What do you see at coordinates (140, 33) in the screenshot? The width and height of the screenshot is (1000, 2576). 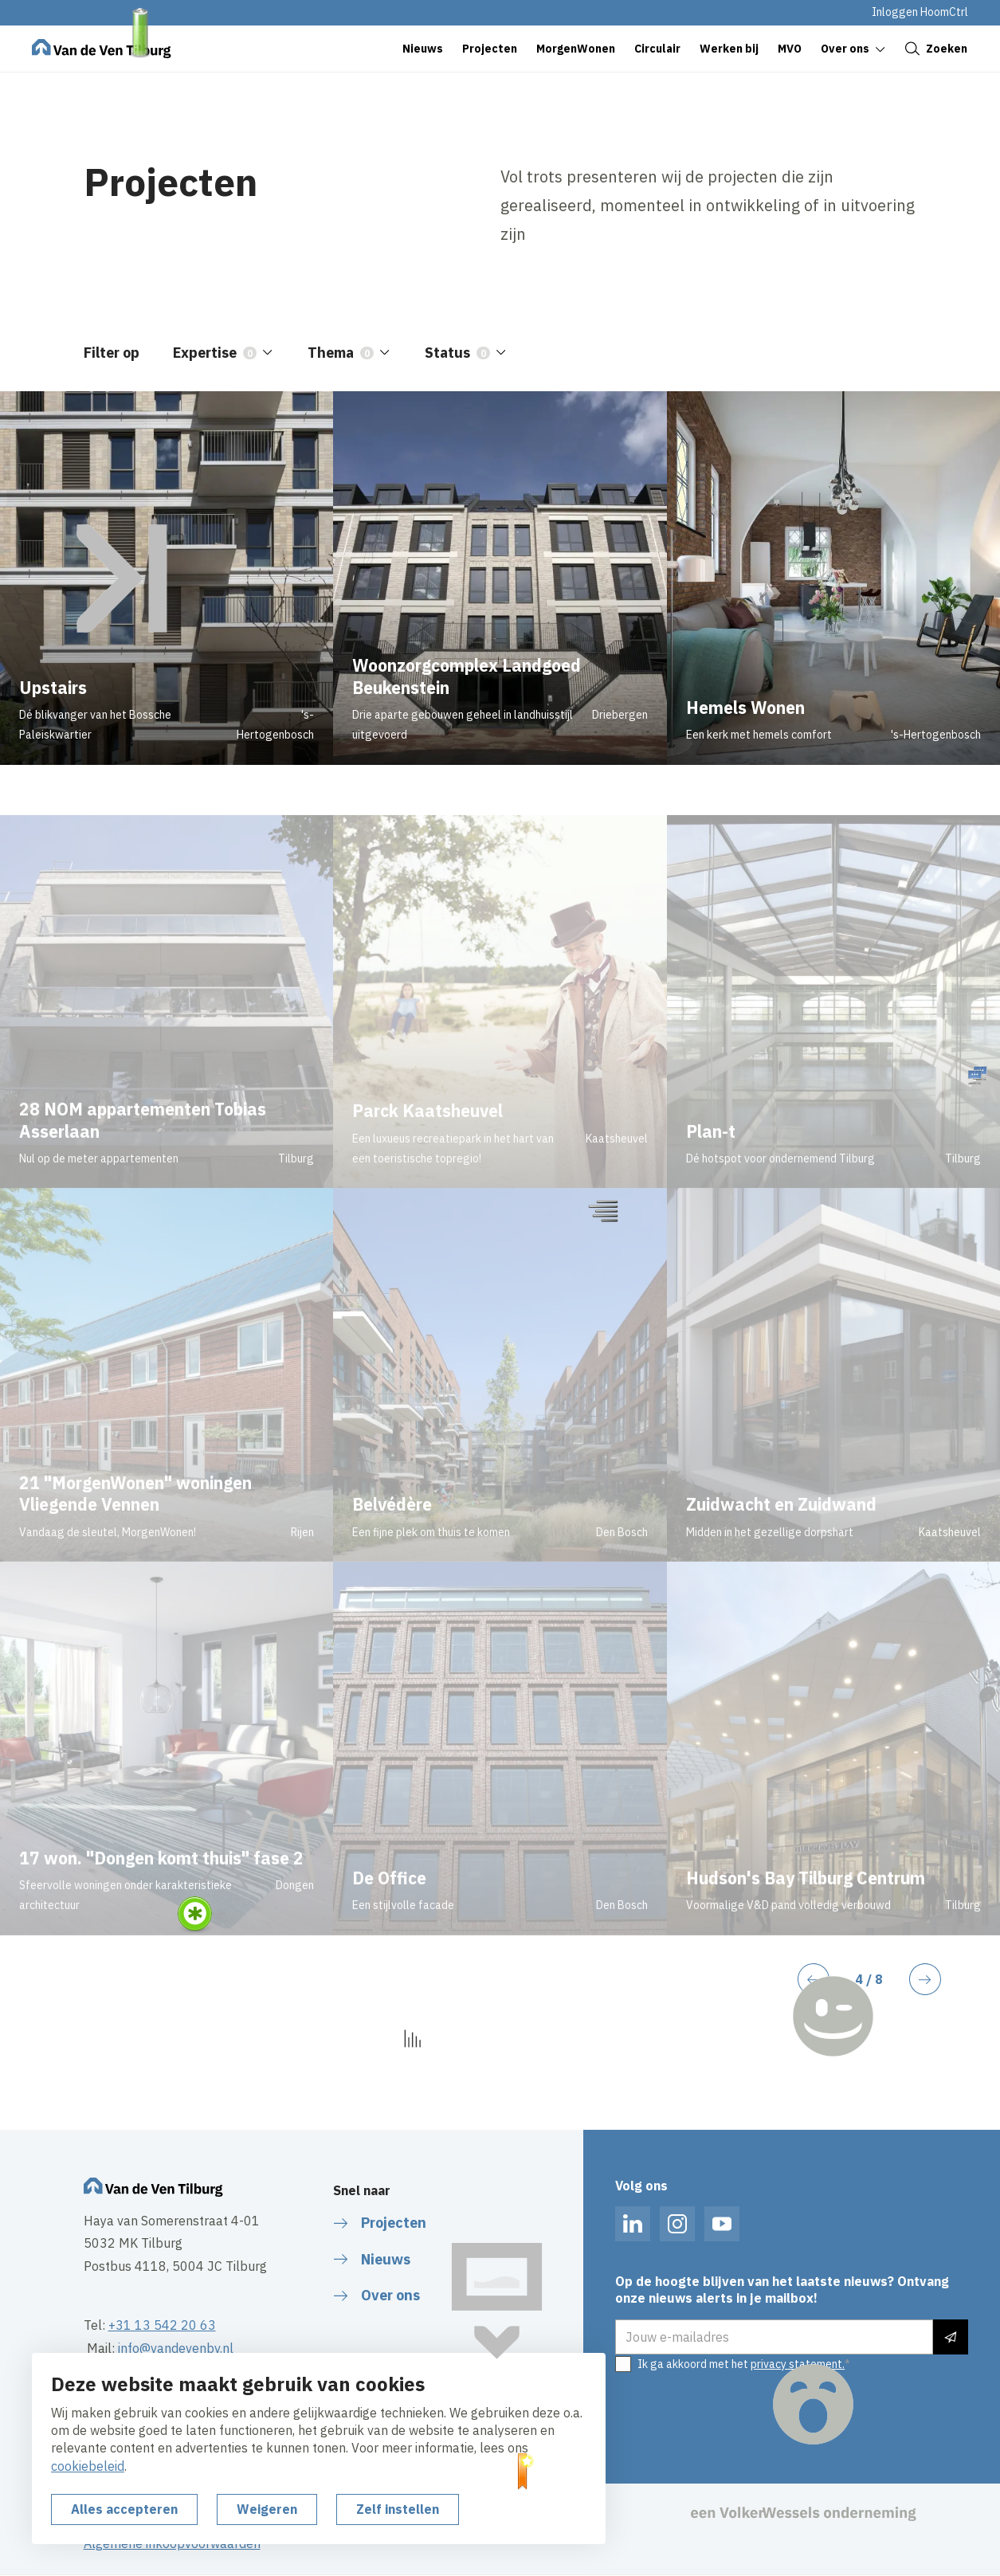 I see `indicates battery is fully charged` at bounding box center [140, 33].